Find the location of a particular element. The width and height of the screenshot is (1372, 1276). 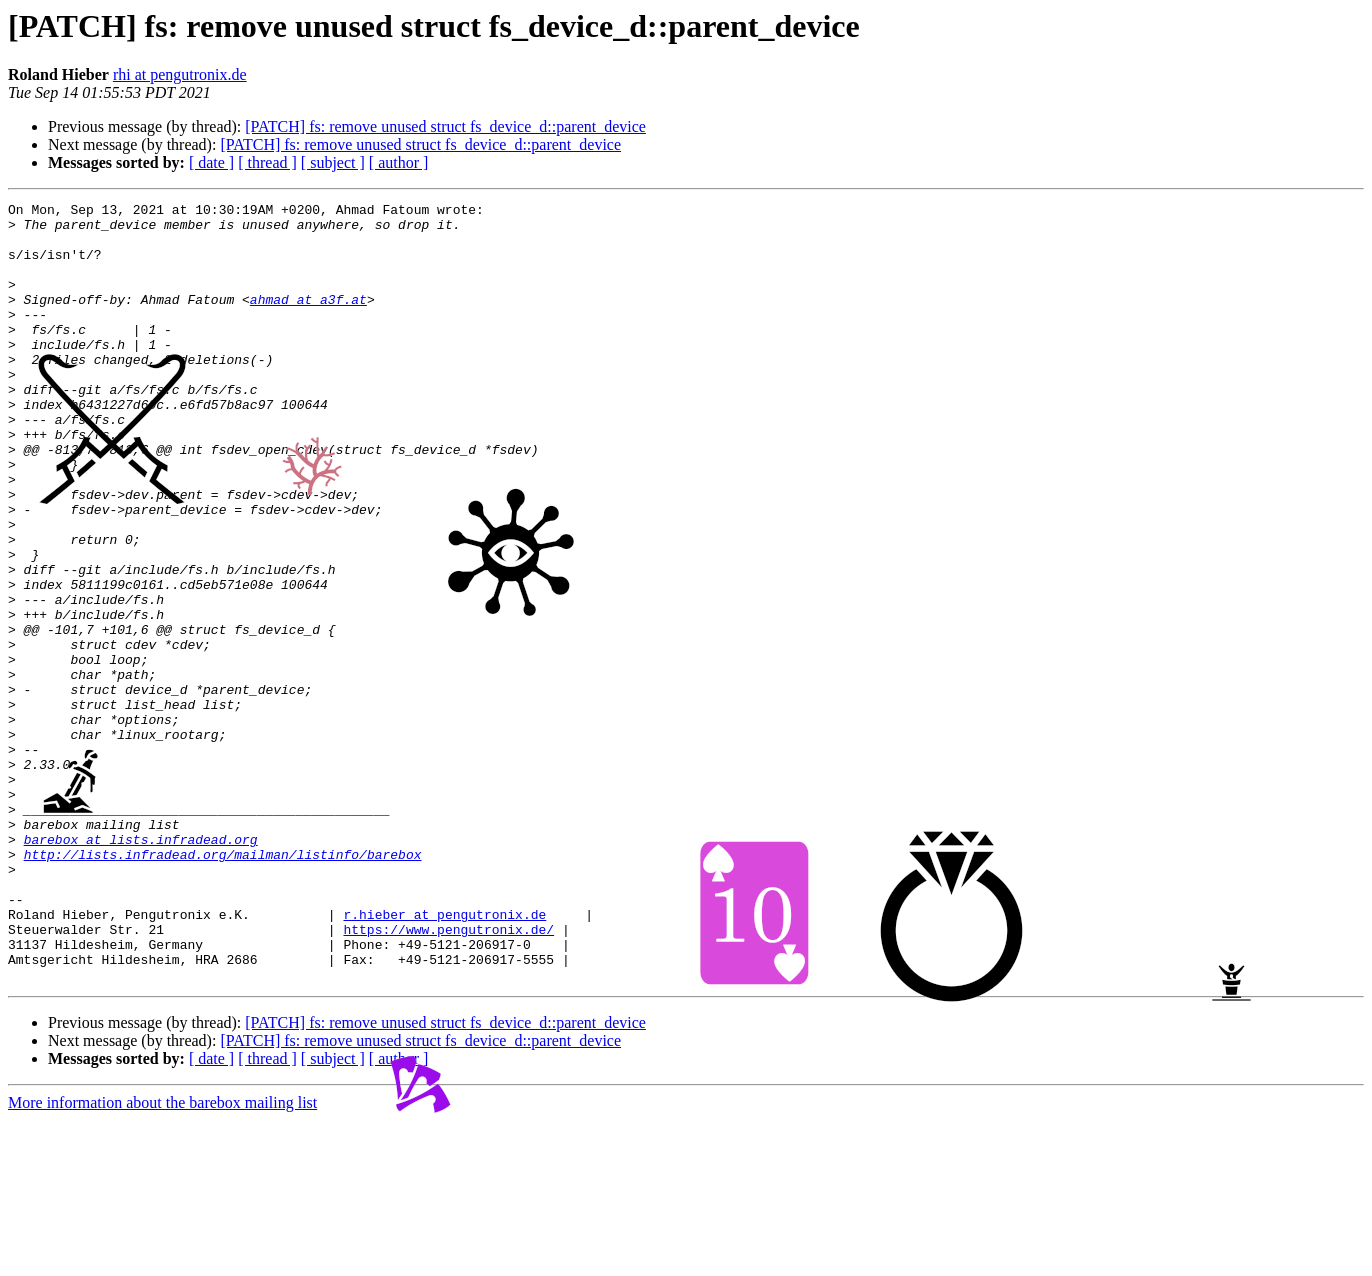

indicates premium or luxury item status is located at coordinates (951, 916).